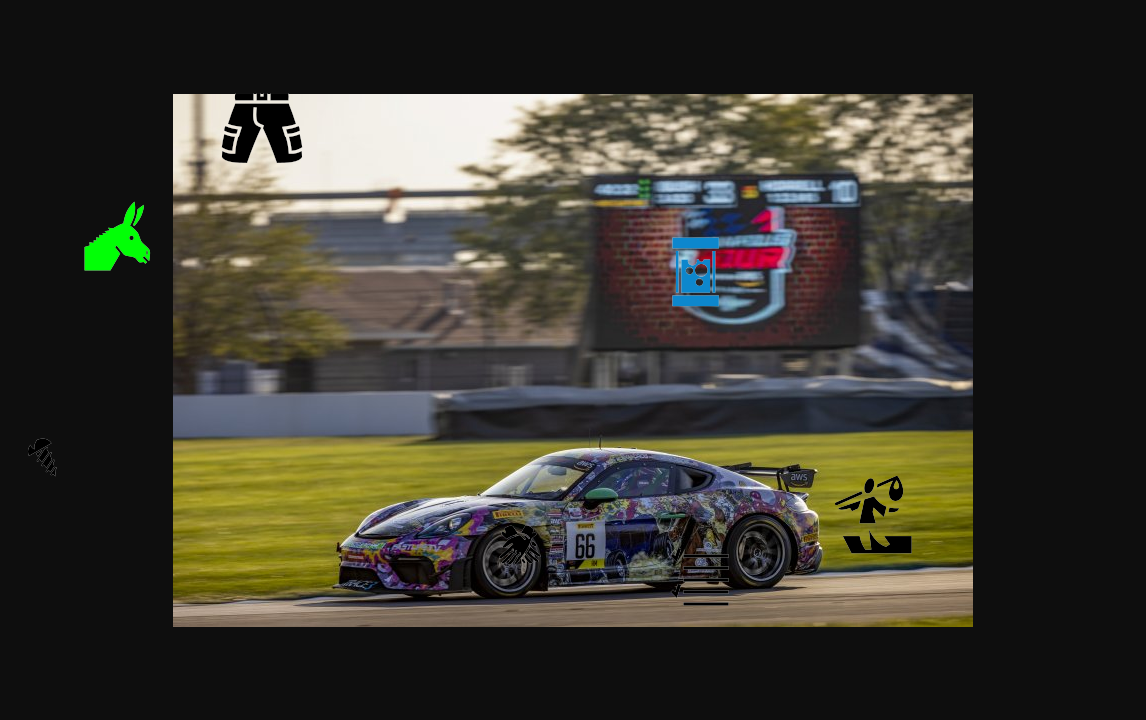 This screenshot has width=1146, height=720. I want to click on view your task checklist, so click(703, 580).